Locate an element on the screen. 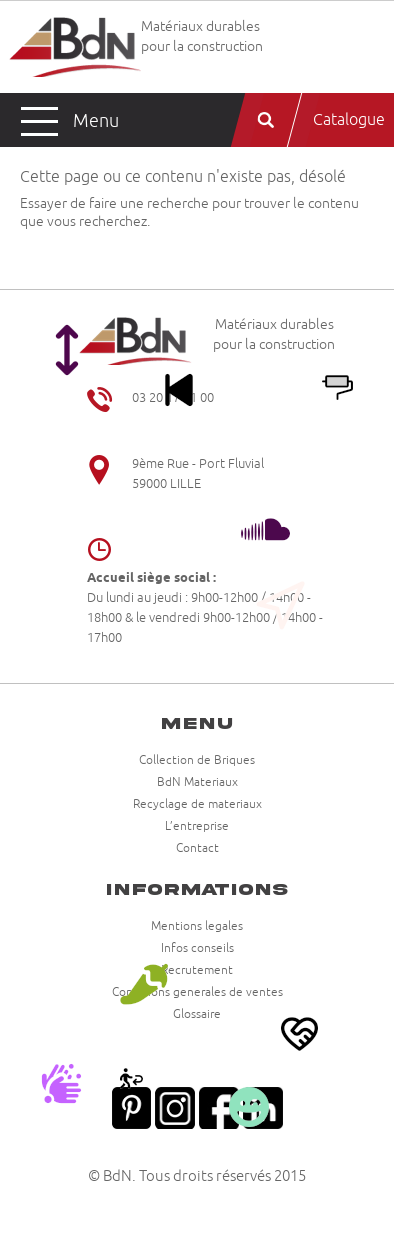 The width and height of the screenshot is (394, 1247). view community code of conduct is located at coordinates (299, 1033).